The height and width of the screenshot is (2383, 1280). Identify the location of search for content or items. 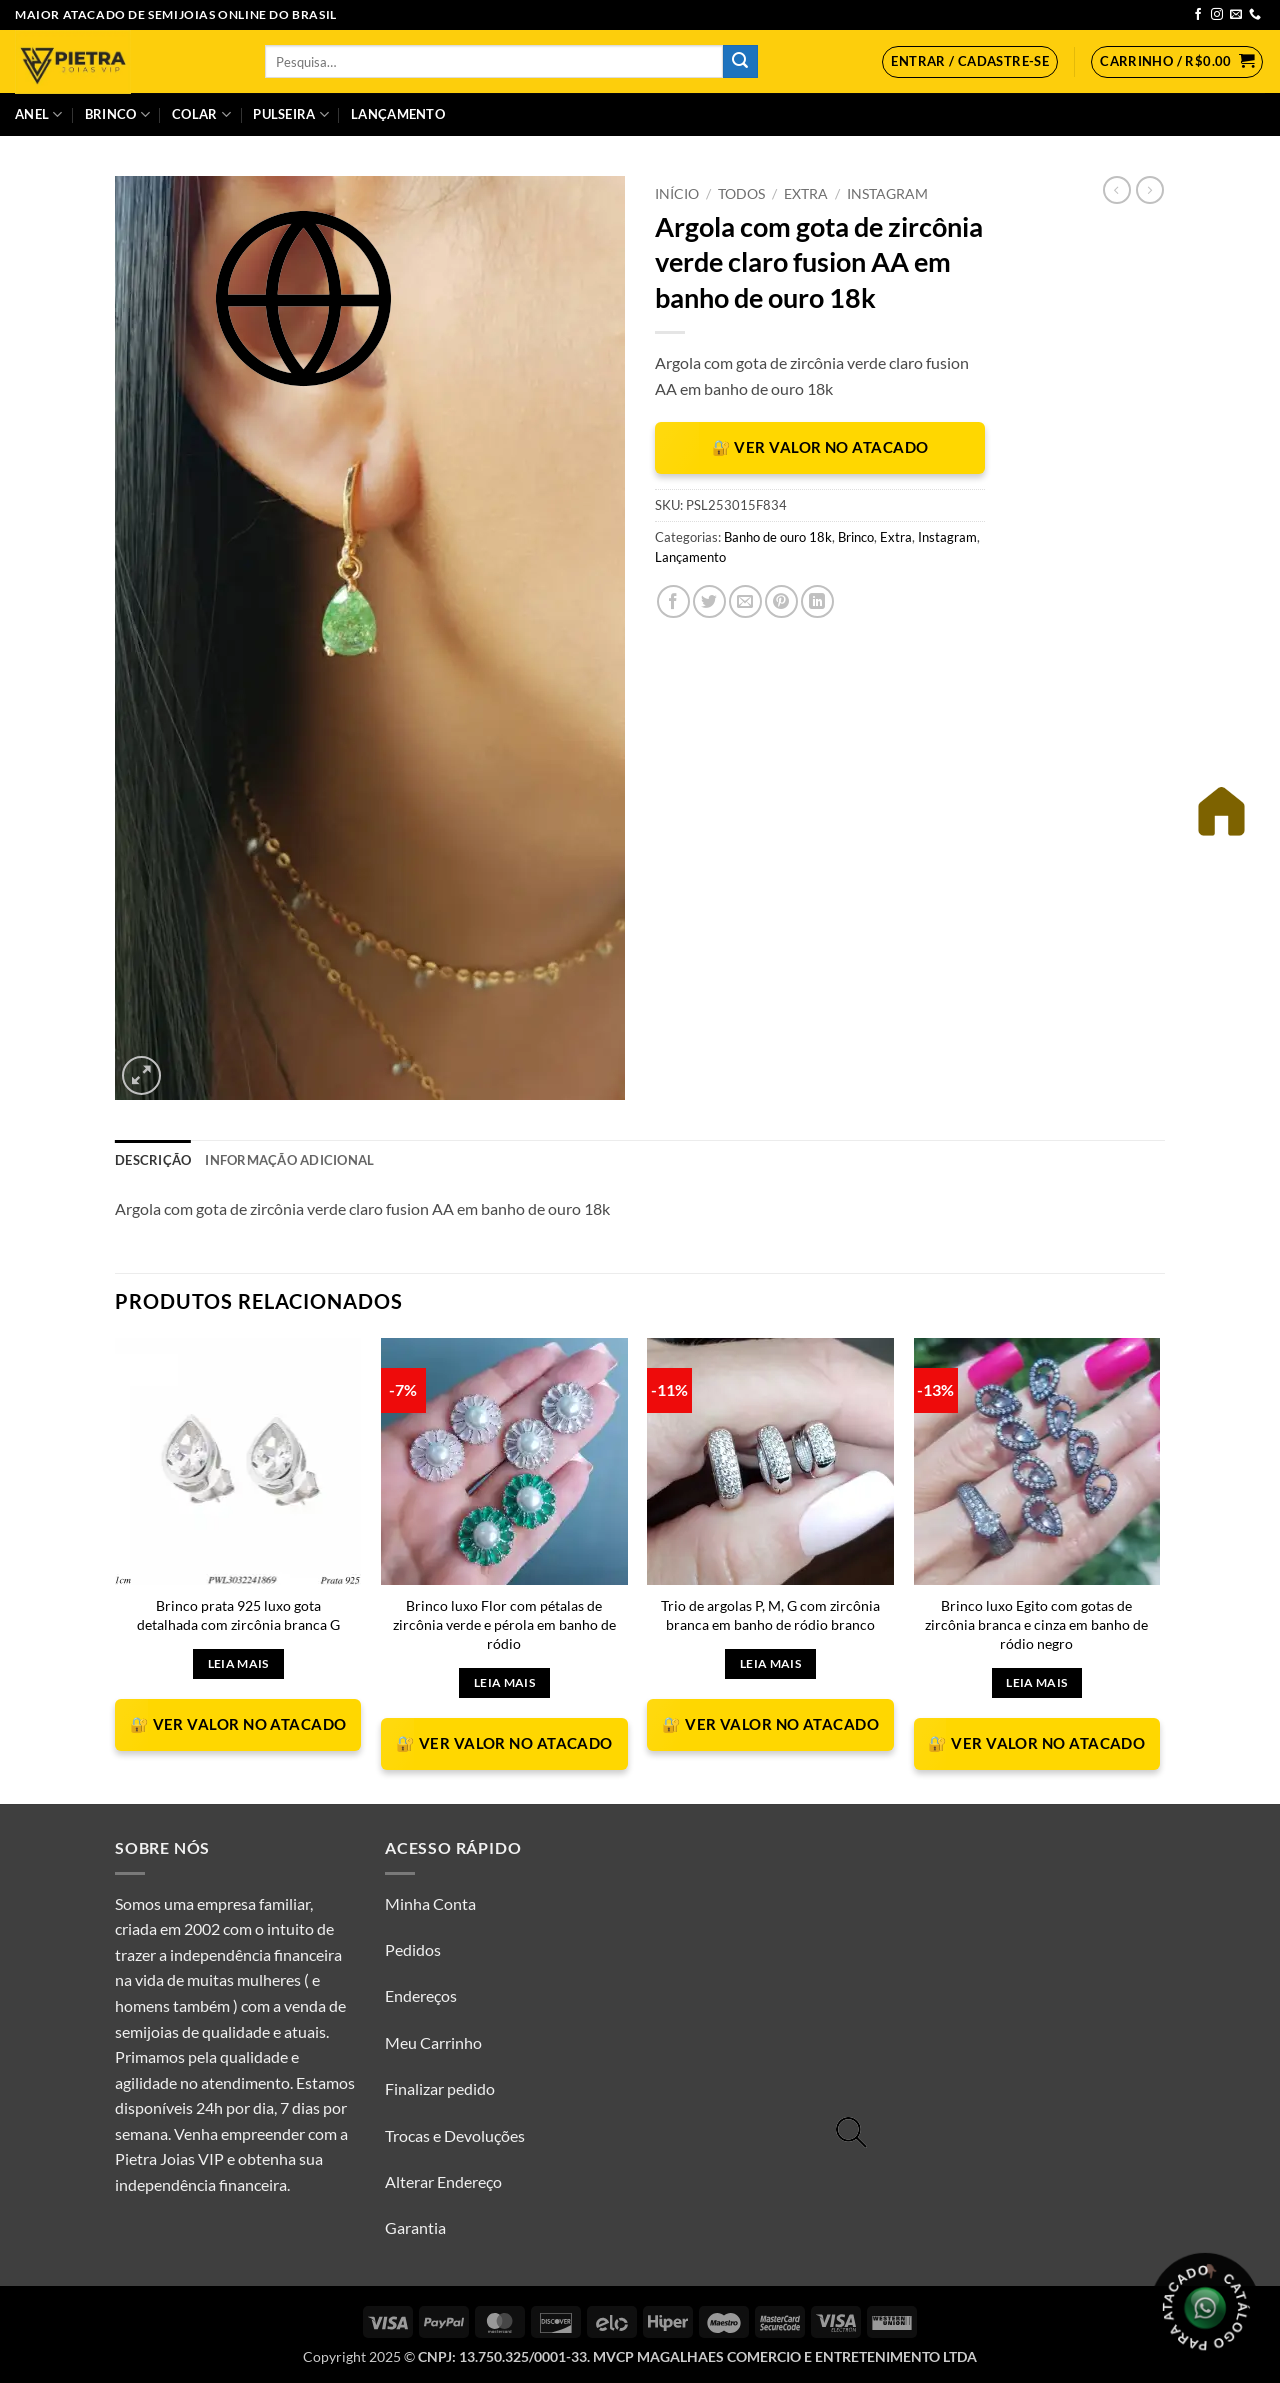
(851, 2132).